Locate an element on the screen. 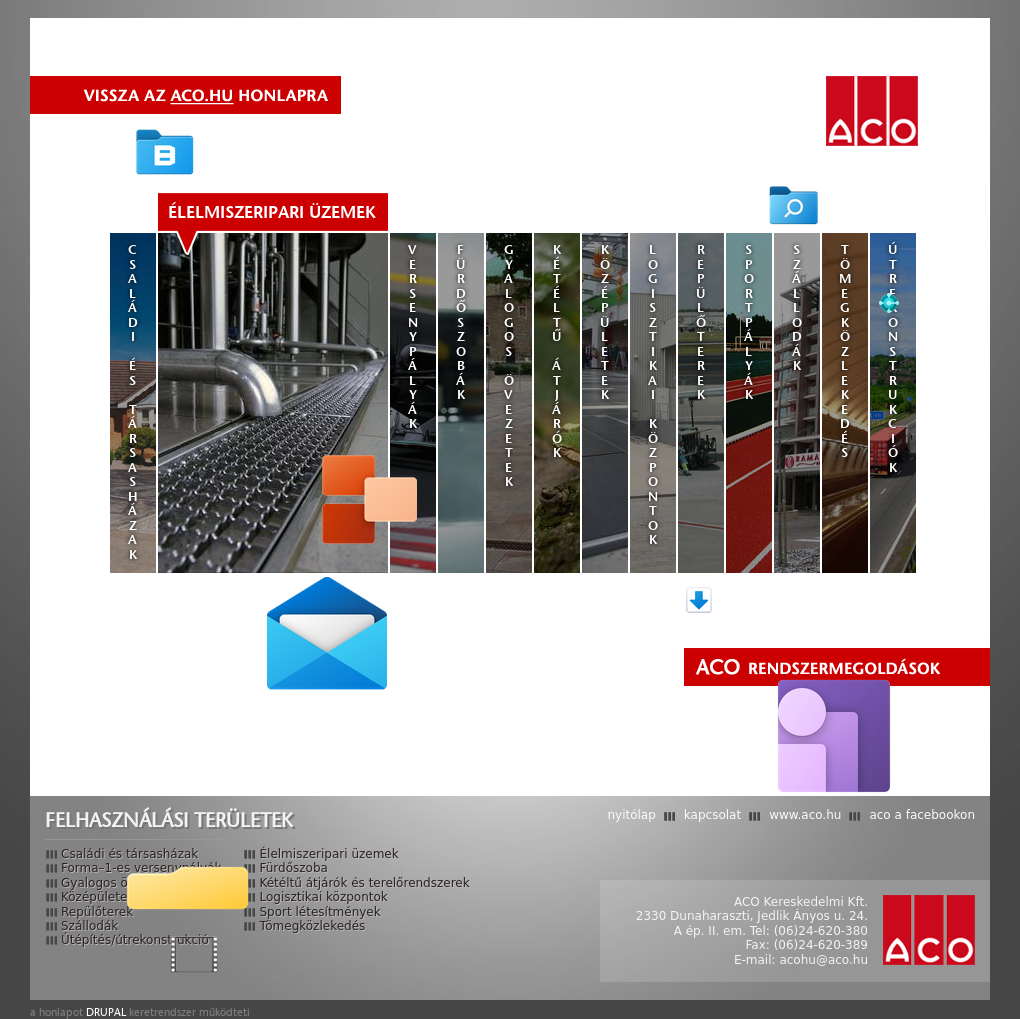  search within folder contents is located at coordinates (793, 206).